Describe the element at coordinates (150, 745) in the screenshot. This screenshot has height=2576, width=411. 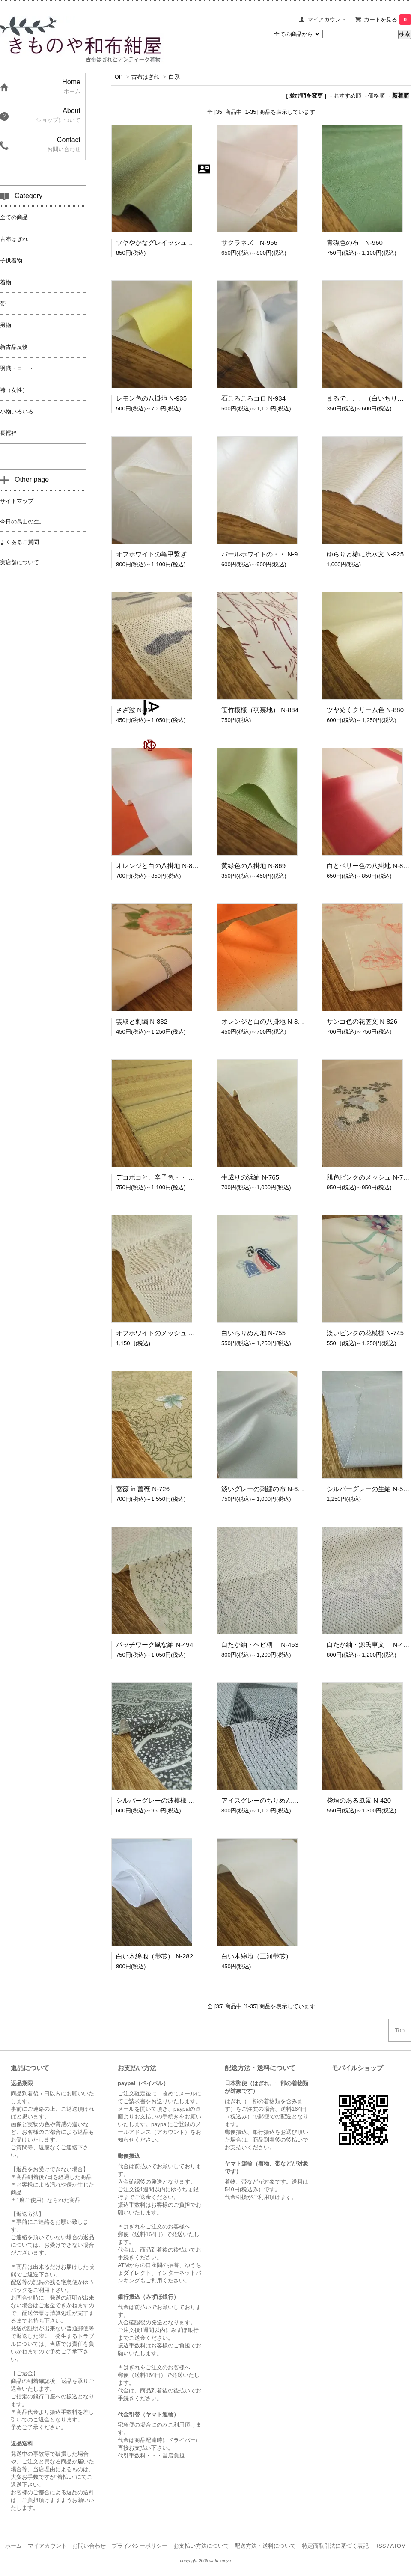
I see `access aquarium or fish-related features` at that location.